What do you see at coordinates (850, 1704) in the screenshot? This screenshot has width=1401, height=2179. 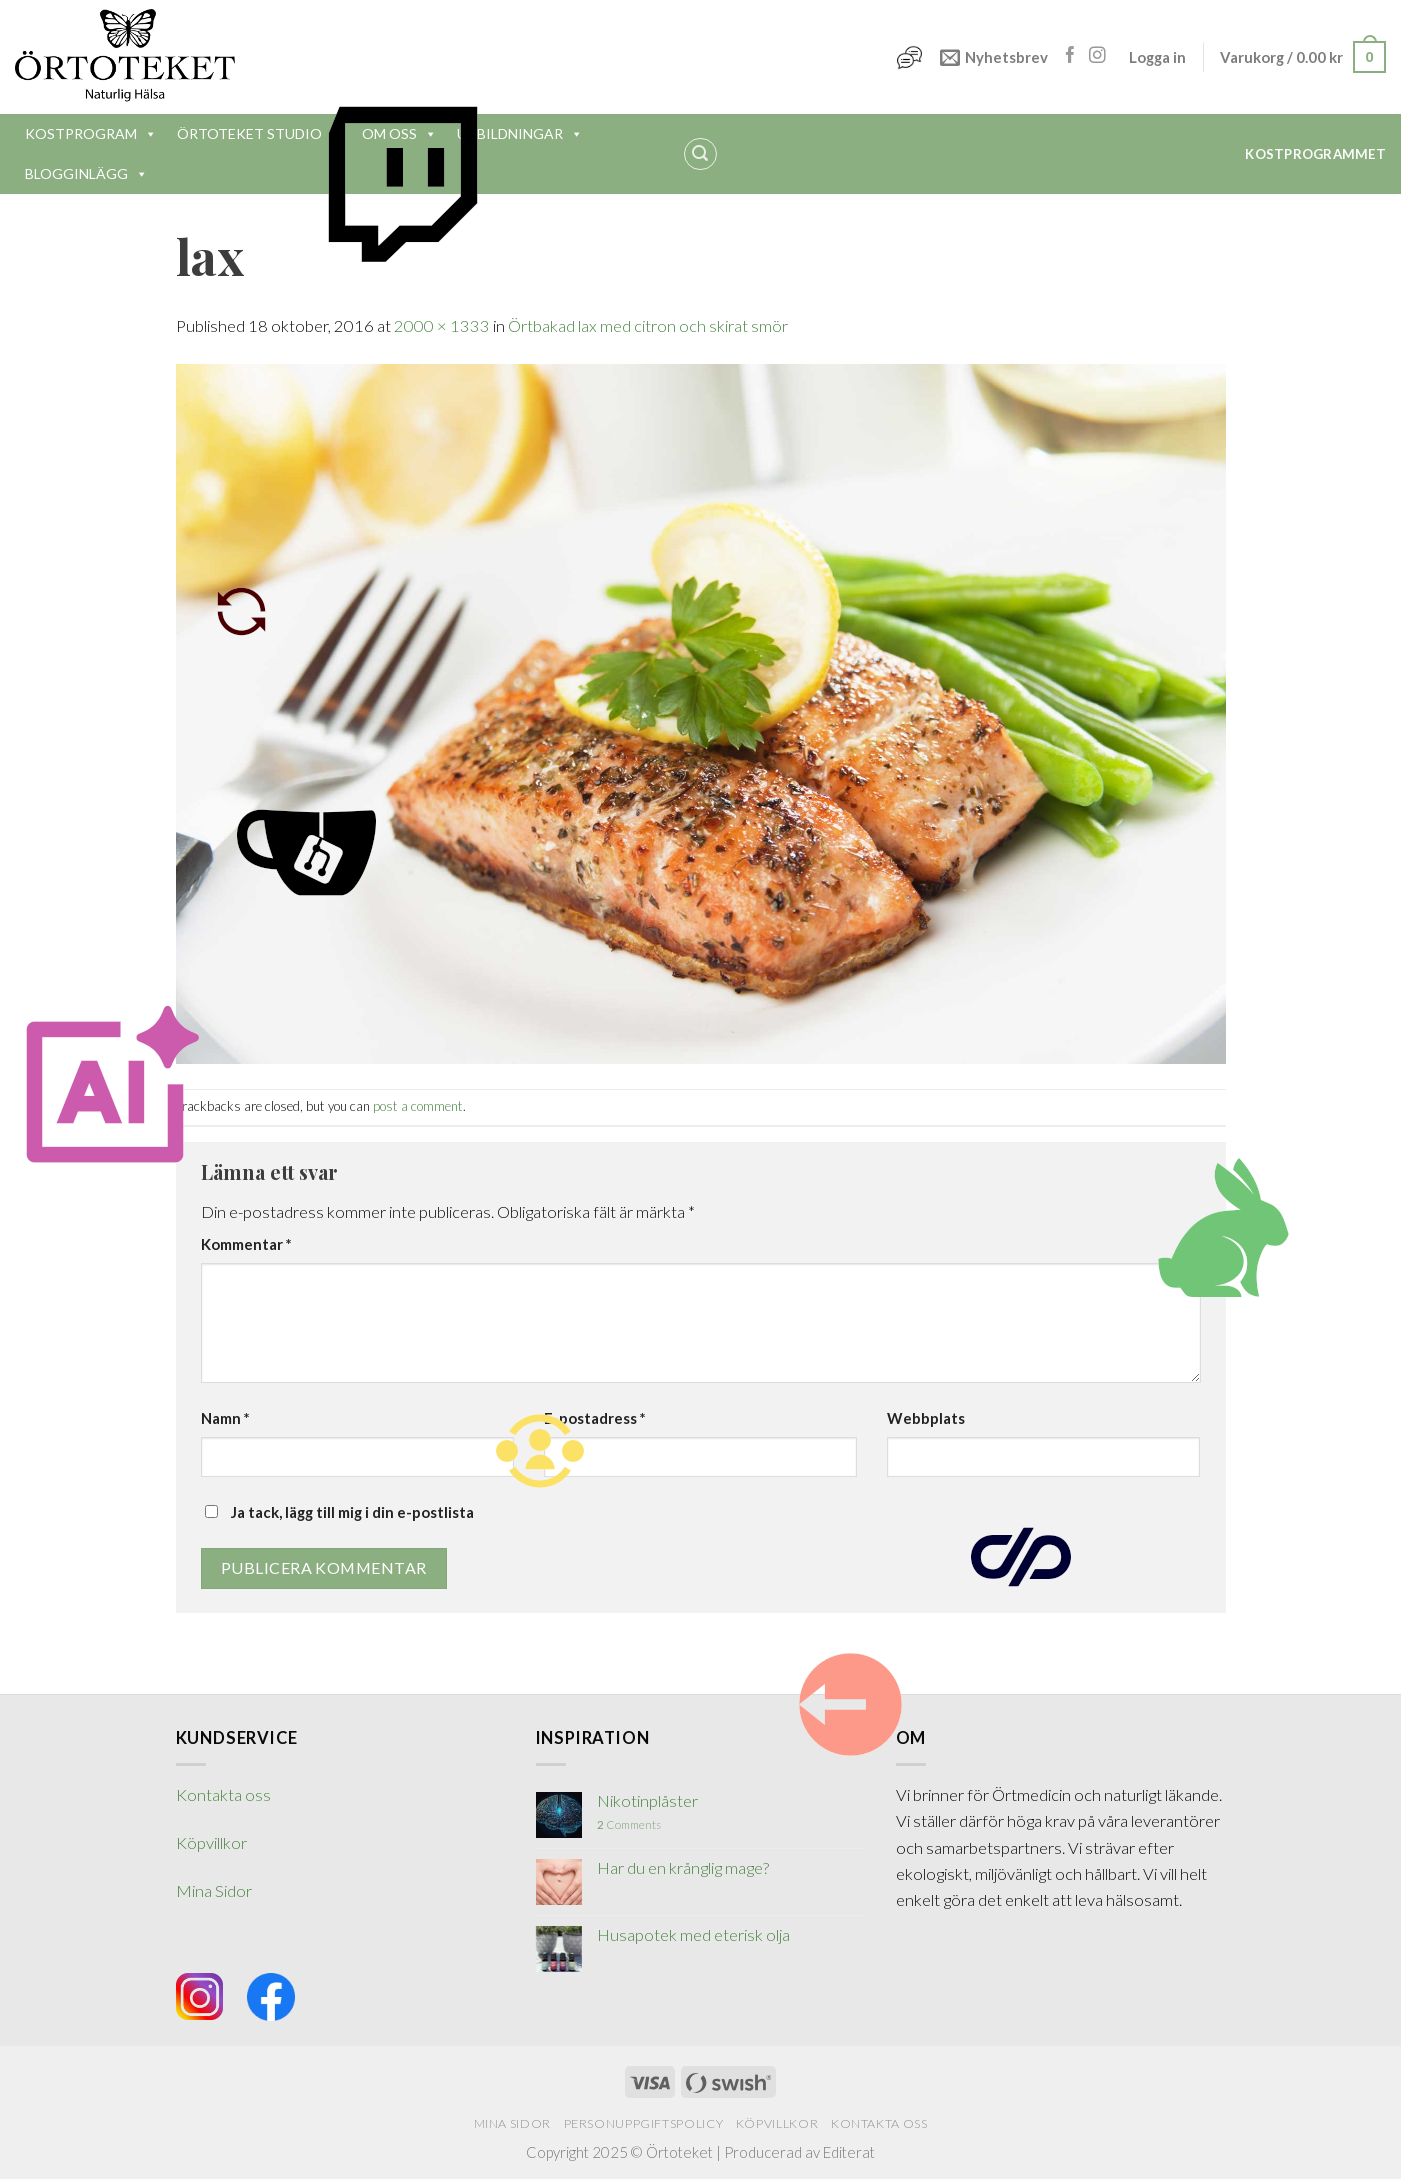 I see `log out of your account` at bounding box center [850, 1704].